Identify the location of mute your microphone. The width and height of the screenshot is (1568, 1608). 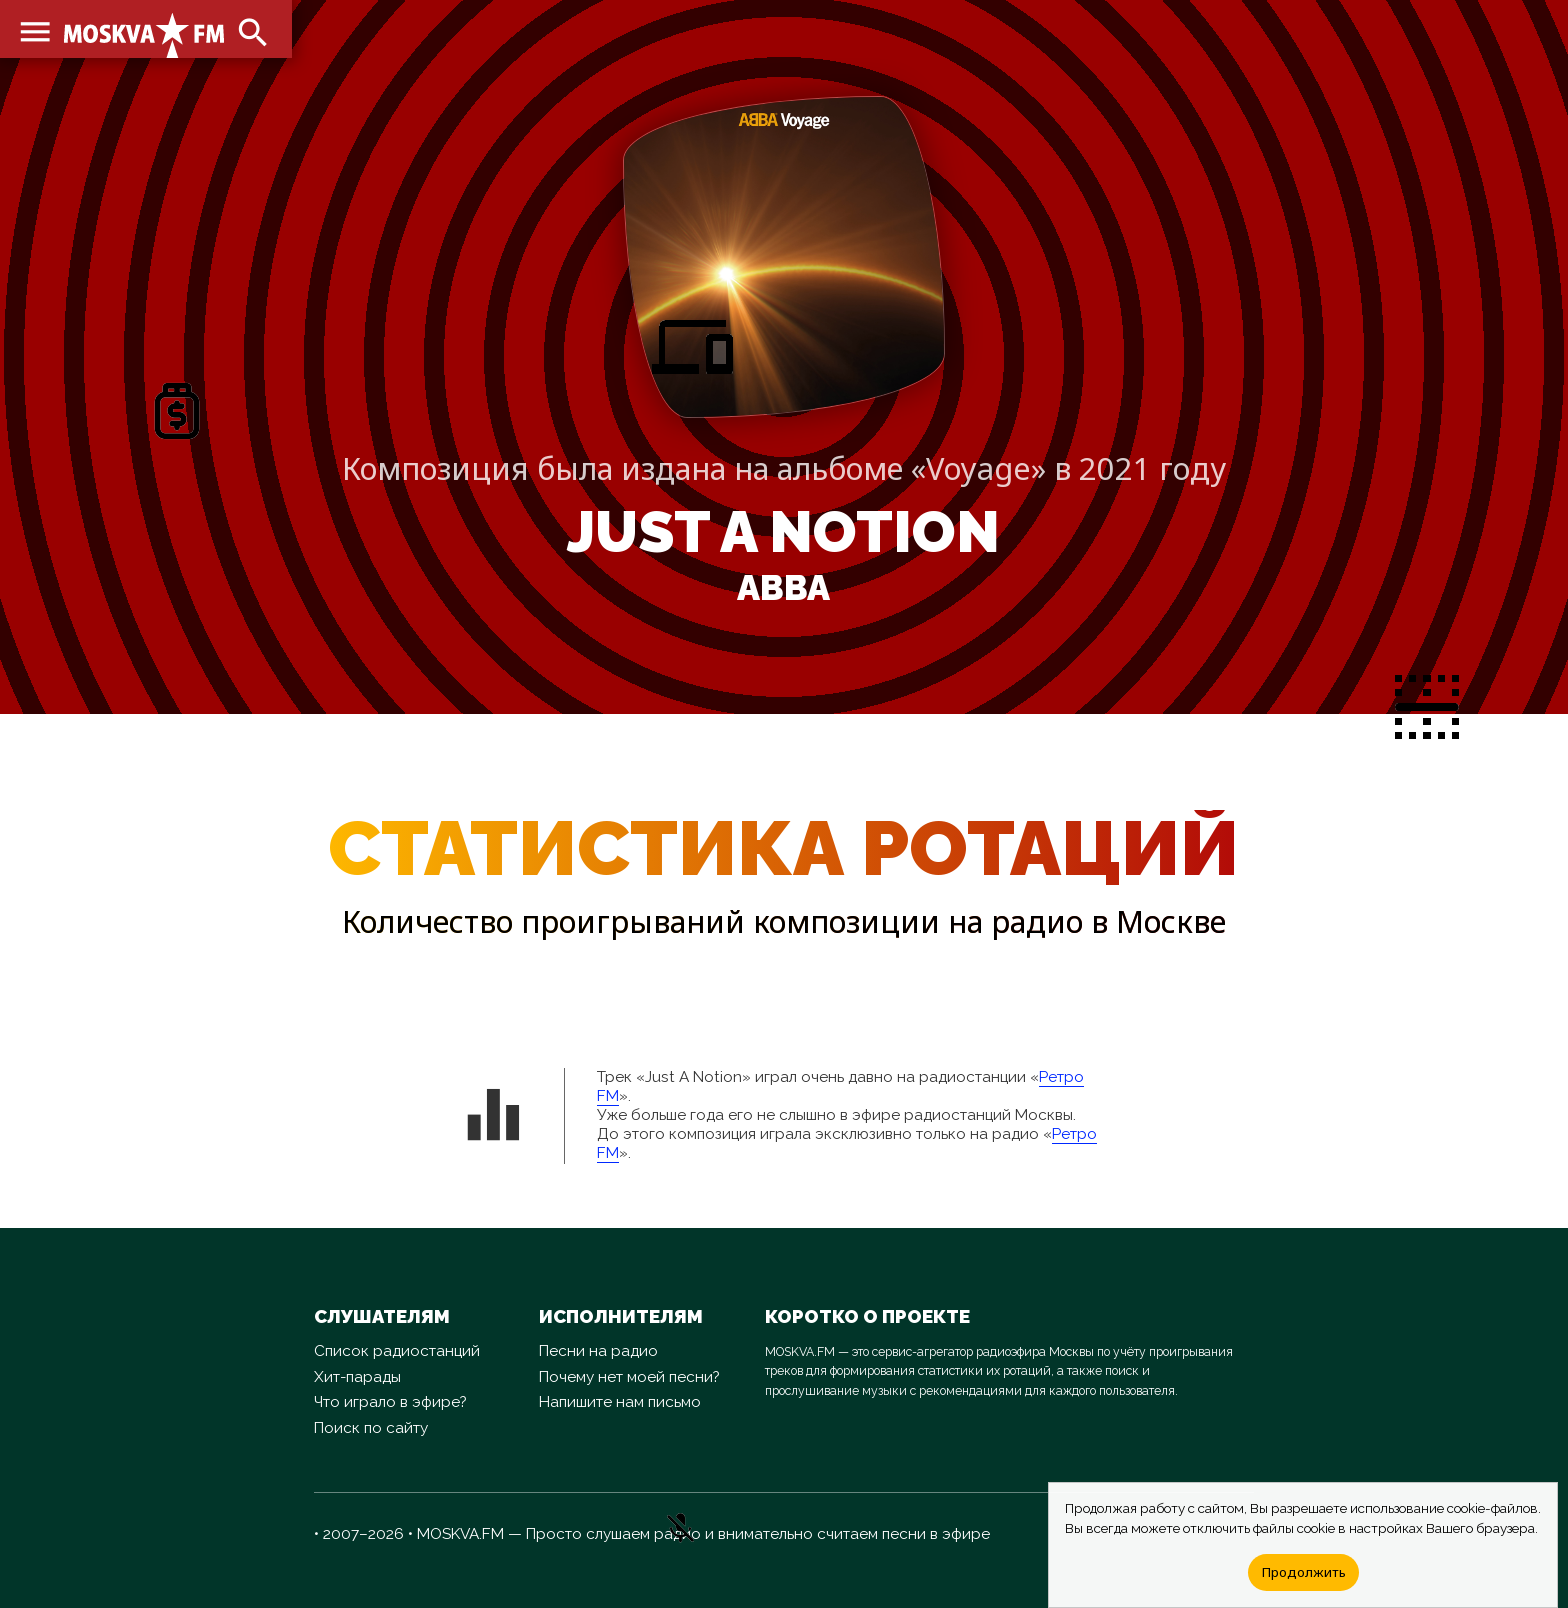
(680, 1528).